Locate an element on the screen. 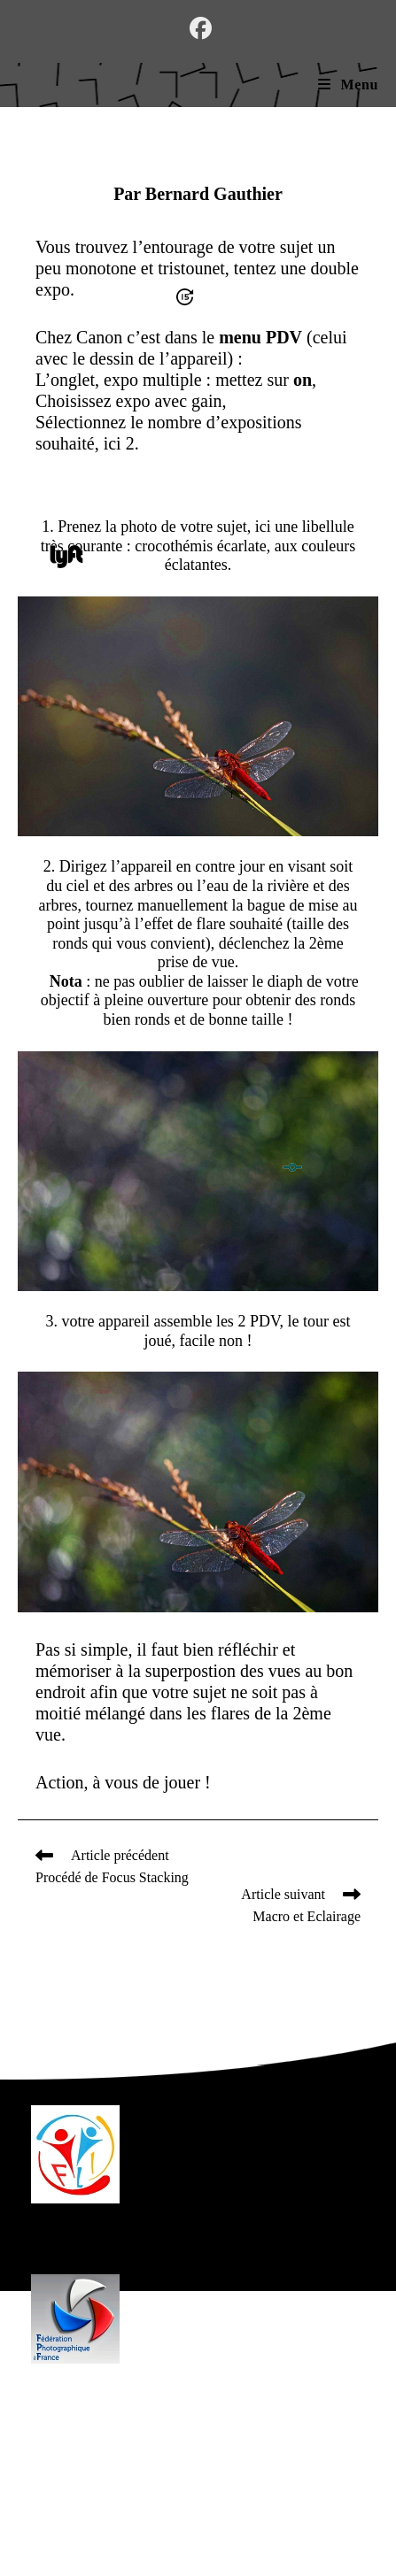  skip forward 15 seconds is located at coordinates (184, 296).